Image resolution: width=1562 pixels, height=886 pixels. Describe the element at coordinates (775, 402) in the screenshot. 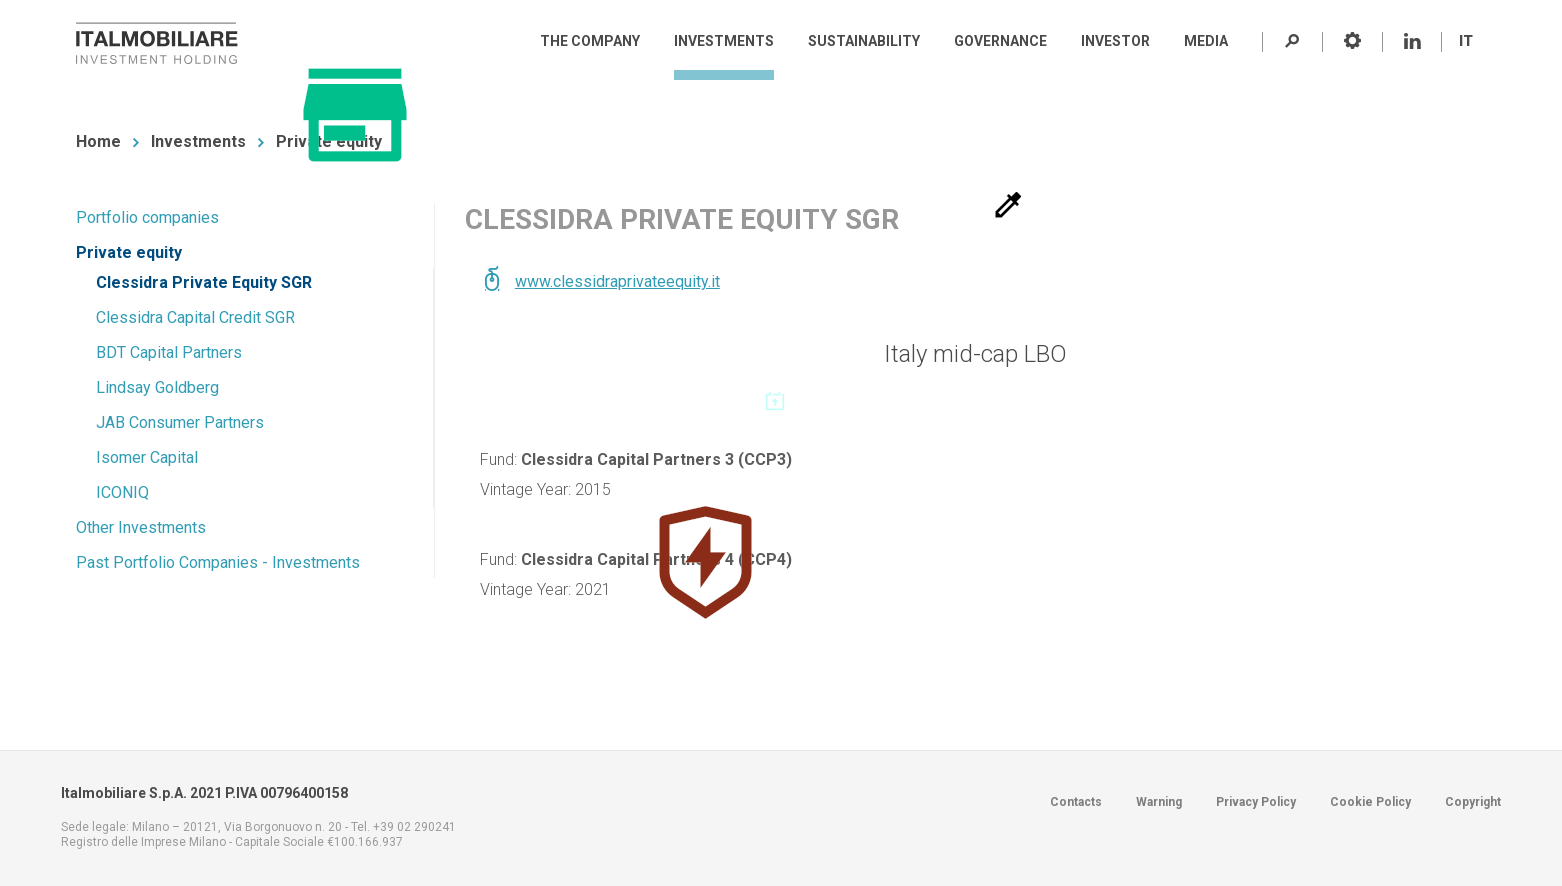

I see `upload image to gallery` at that location.